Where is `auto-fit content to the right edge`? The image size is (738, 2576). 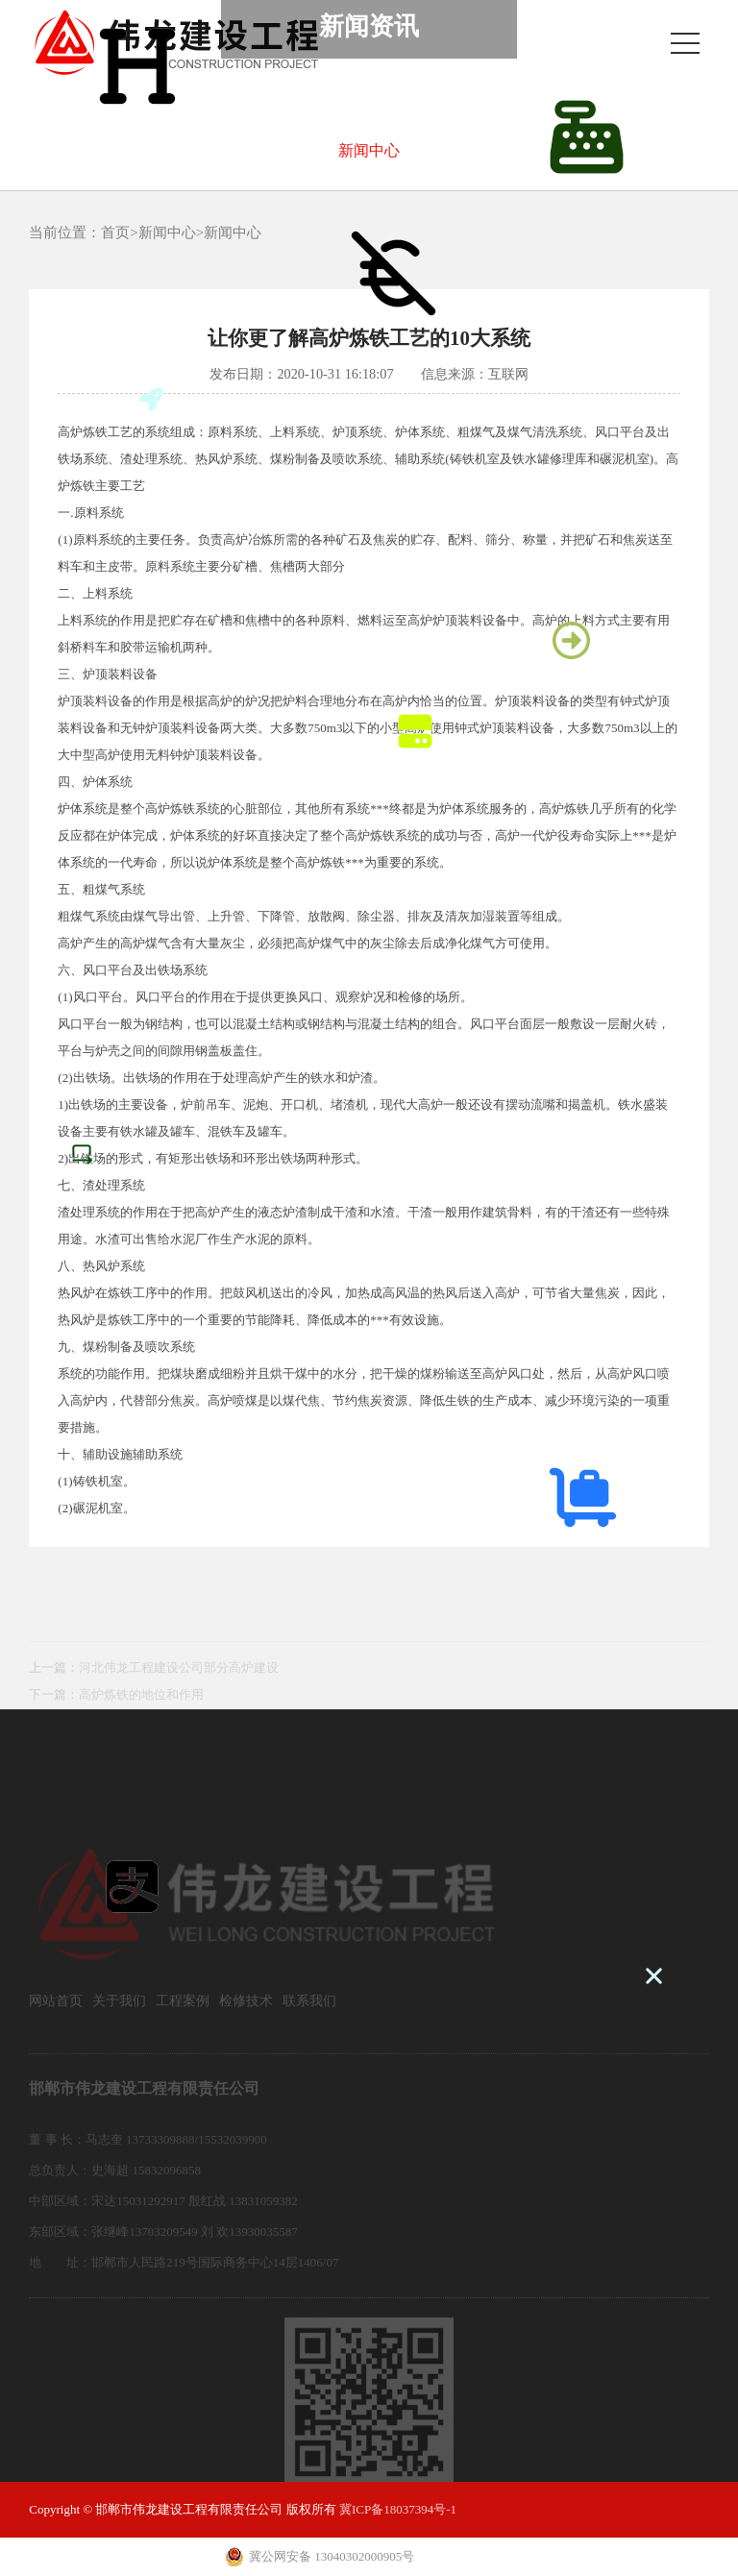
auto-fit content to the right edge is located at coordinates (82, 1154).